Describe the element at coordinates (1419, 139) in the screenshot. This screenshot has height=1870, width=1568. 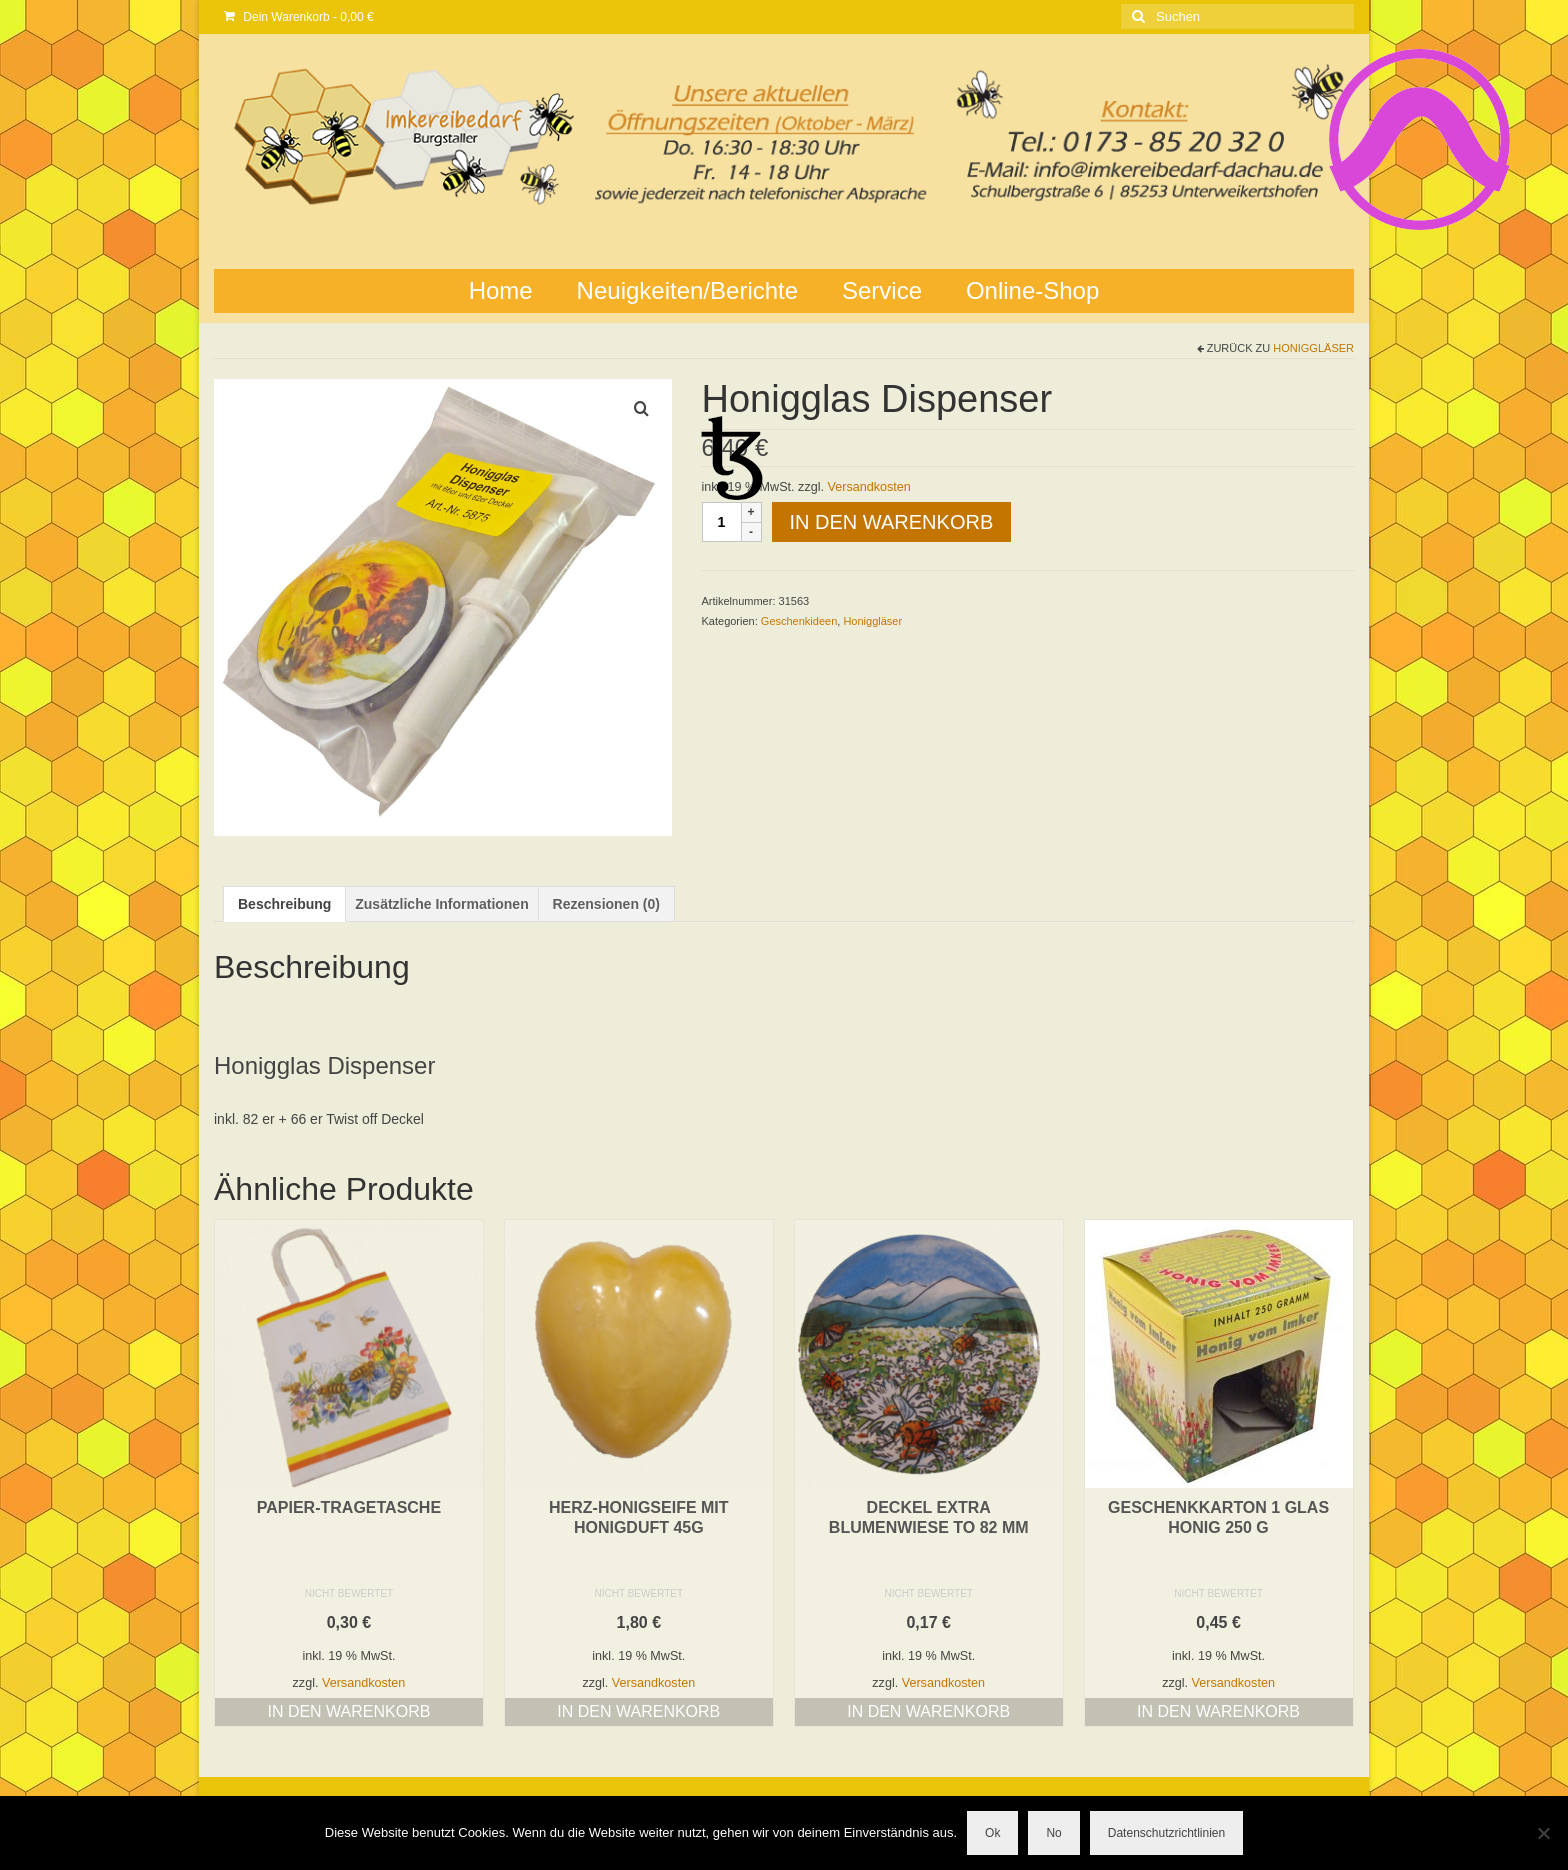
I see `open Pro Tools application` at that location.